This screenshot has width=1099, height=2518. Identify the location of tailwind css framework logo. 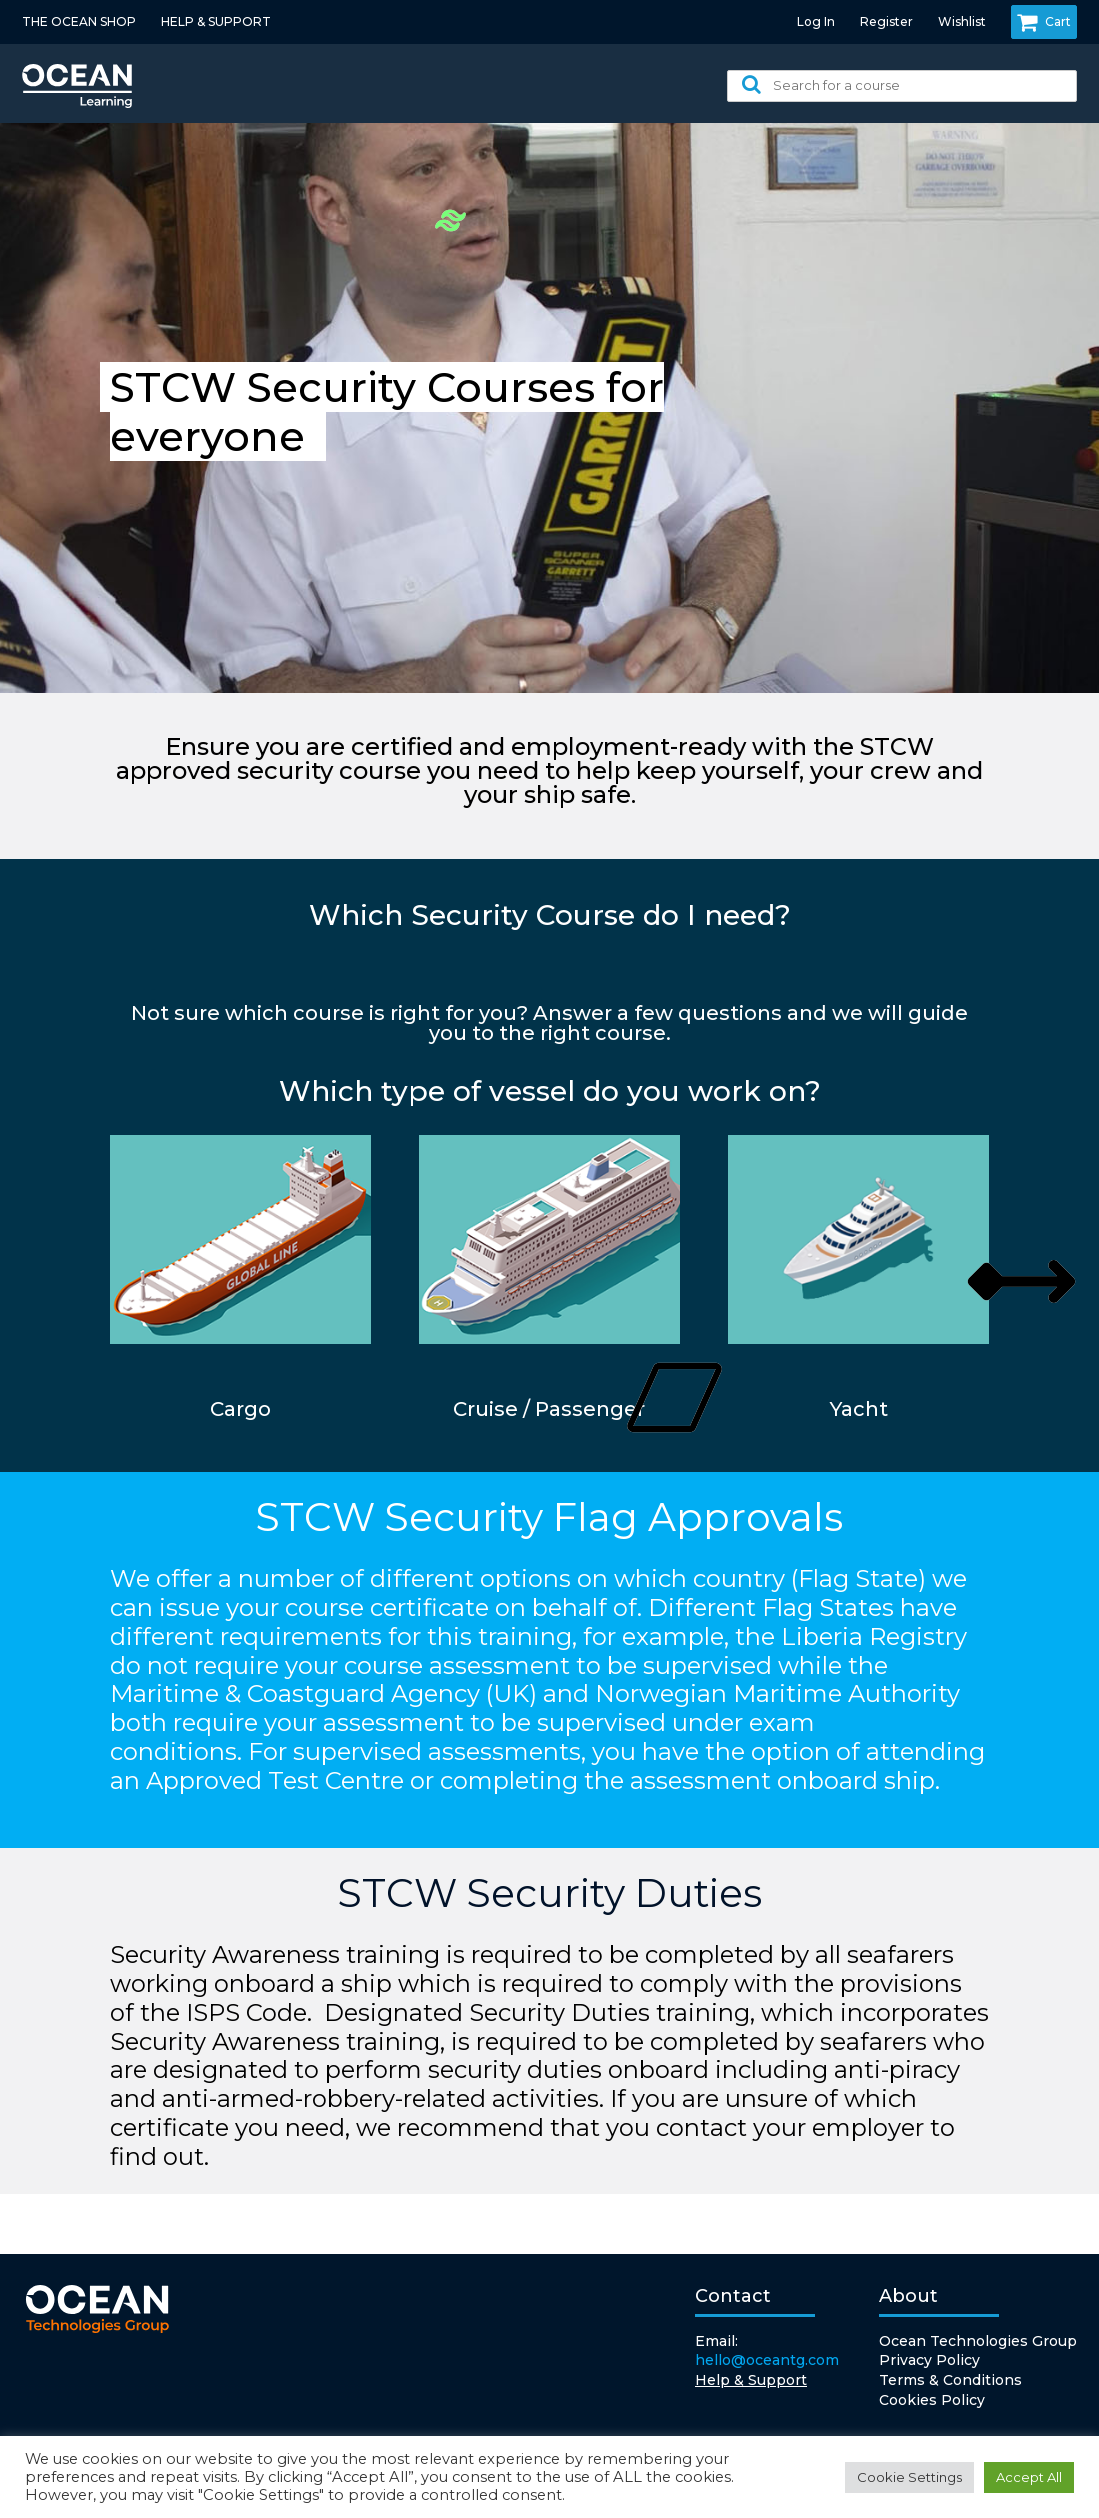
(450, 220).